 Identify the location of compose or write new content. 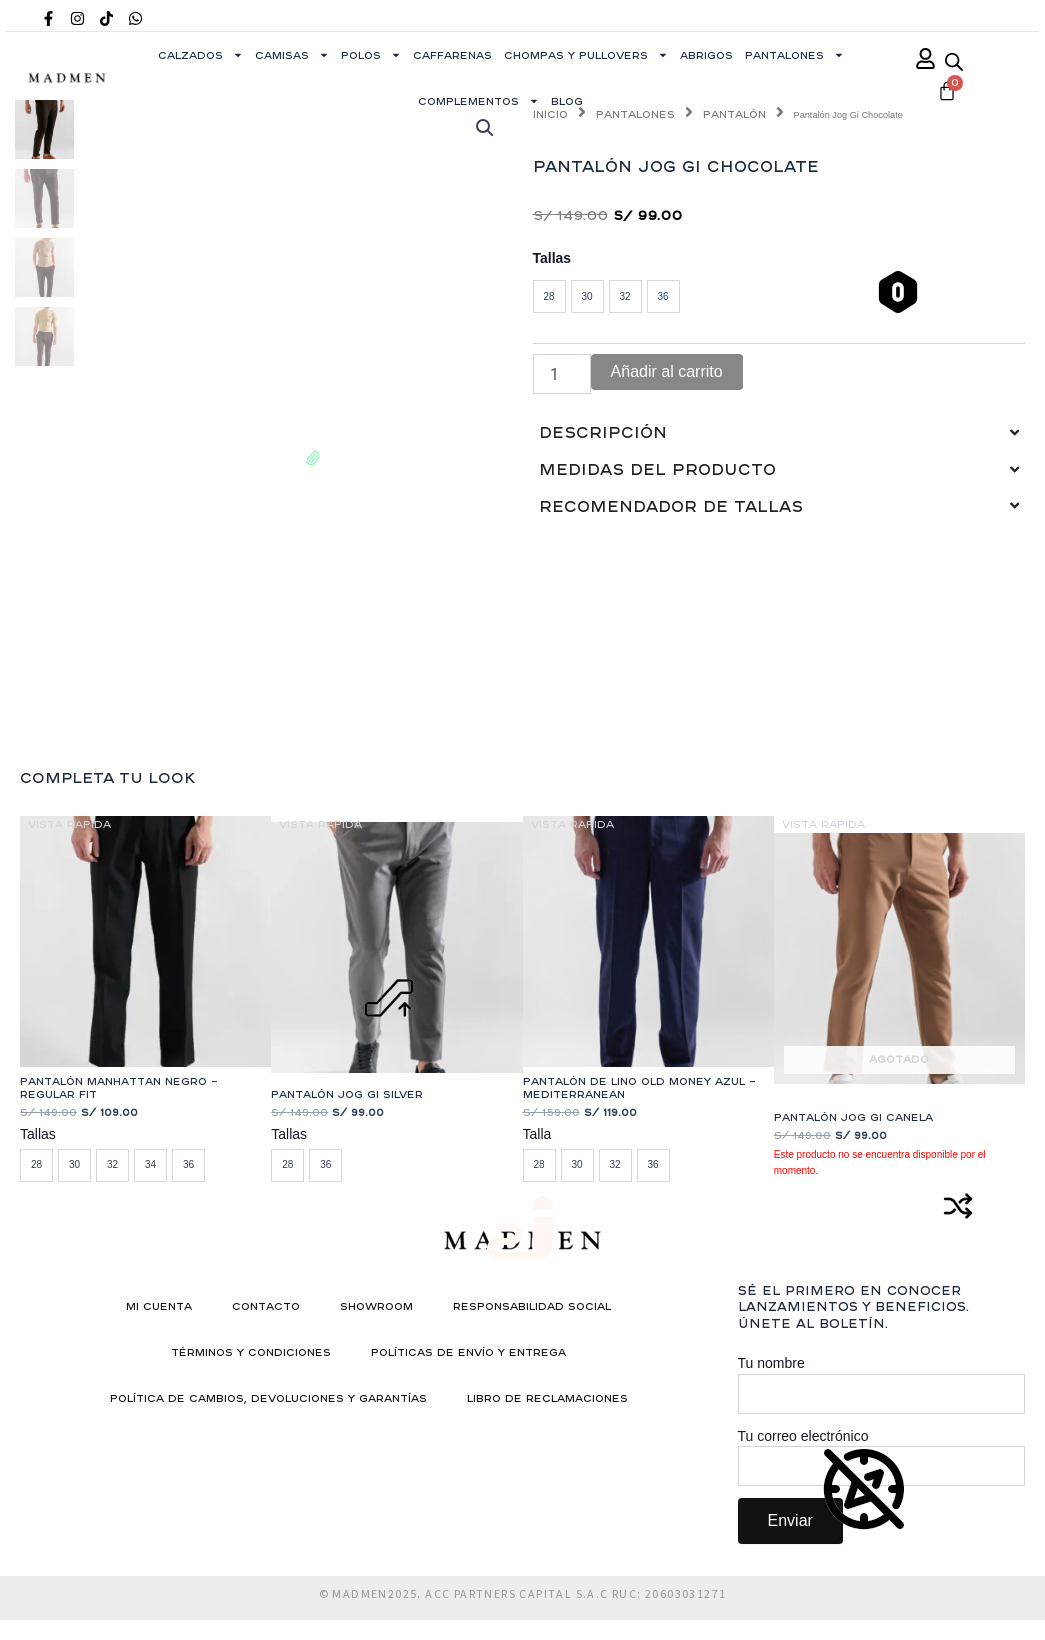
(522, 1231).